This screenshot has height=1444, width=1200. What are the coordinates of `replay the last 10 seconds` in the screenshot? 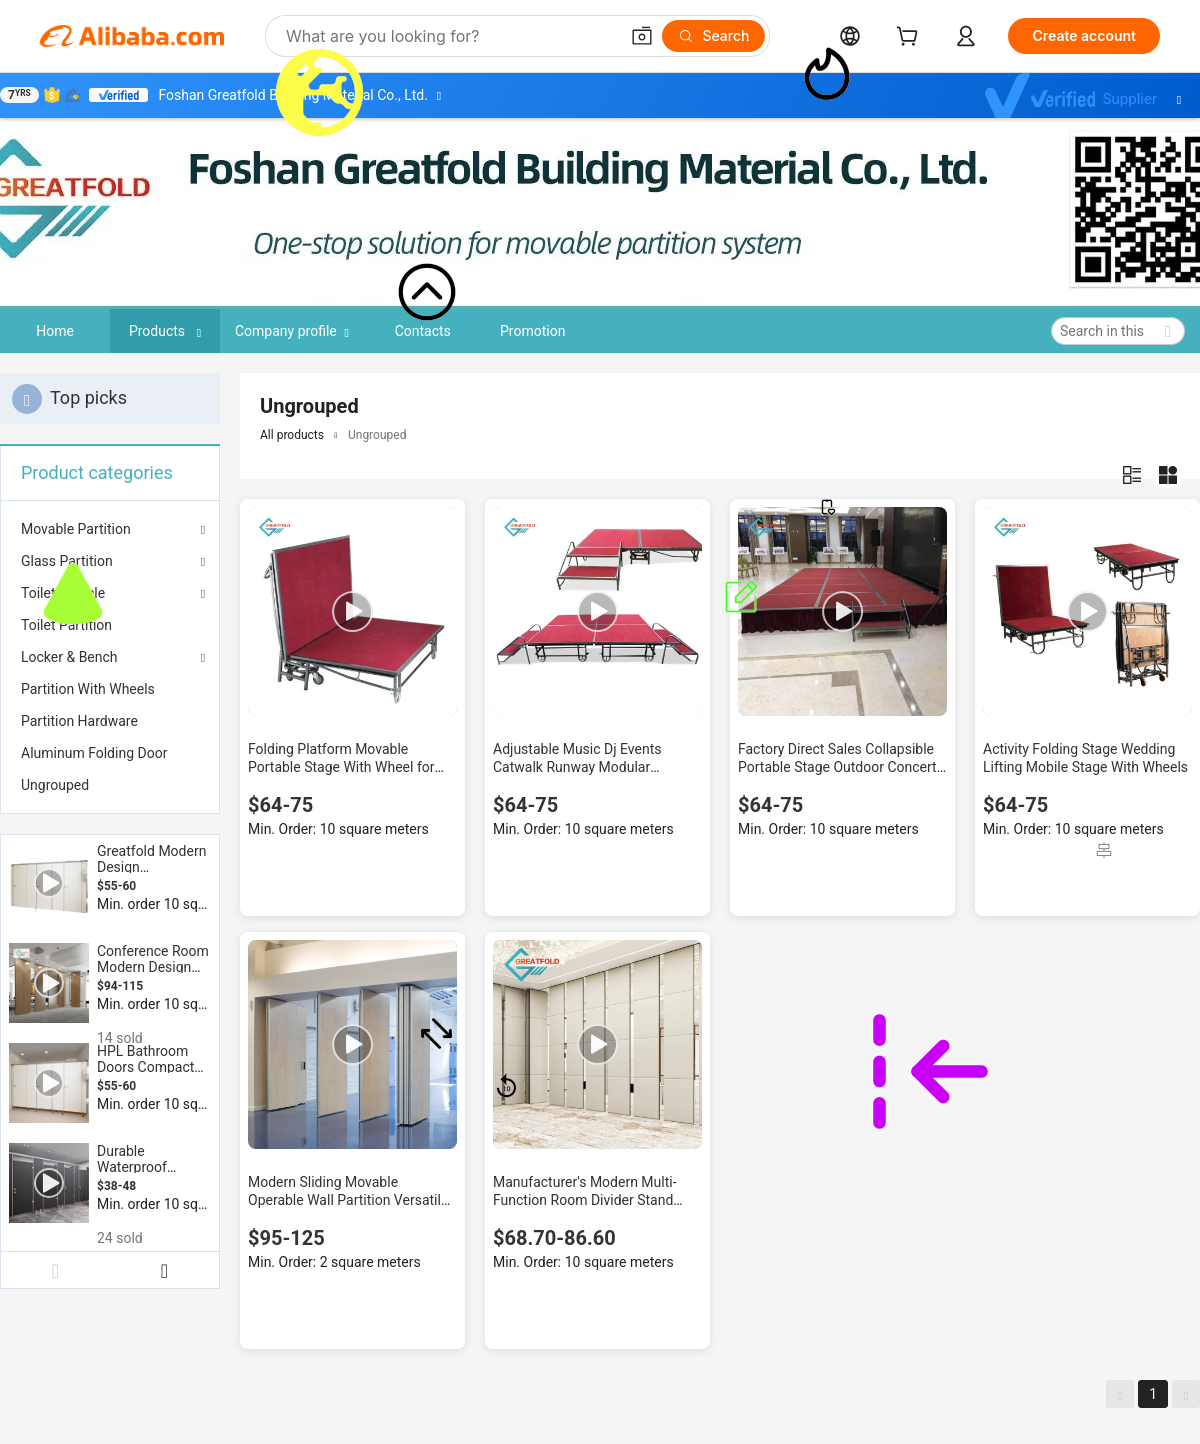 It's located at (506, 1086).